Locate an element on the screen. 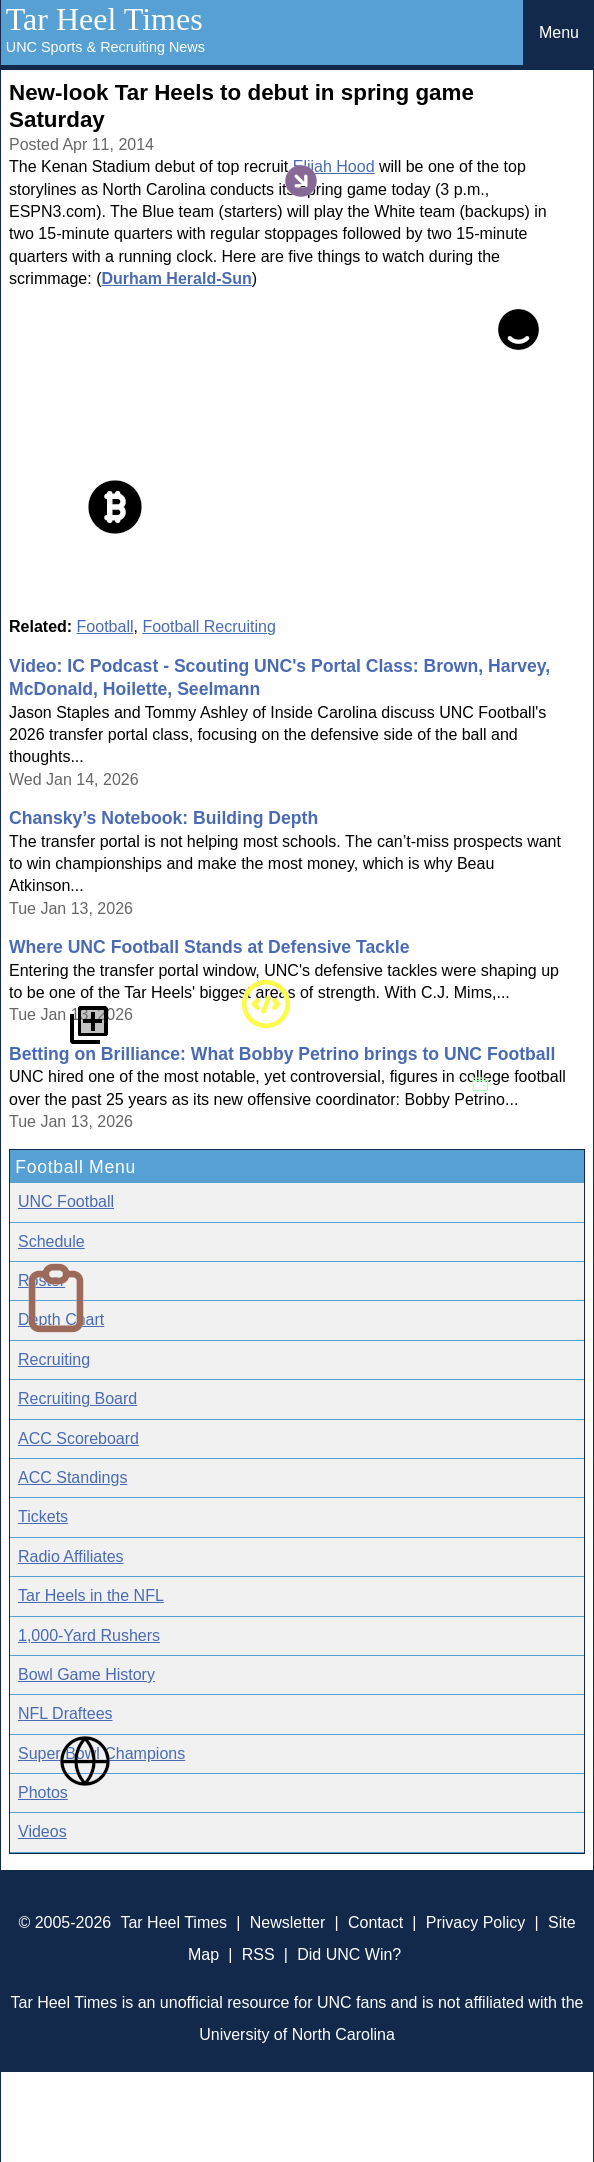  access code or developer settings is located at coordinates (266, 1004).